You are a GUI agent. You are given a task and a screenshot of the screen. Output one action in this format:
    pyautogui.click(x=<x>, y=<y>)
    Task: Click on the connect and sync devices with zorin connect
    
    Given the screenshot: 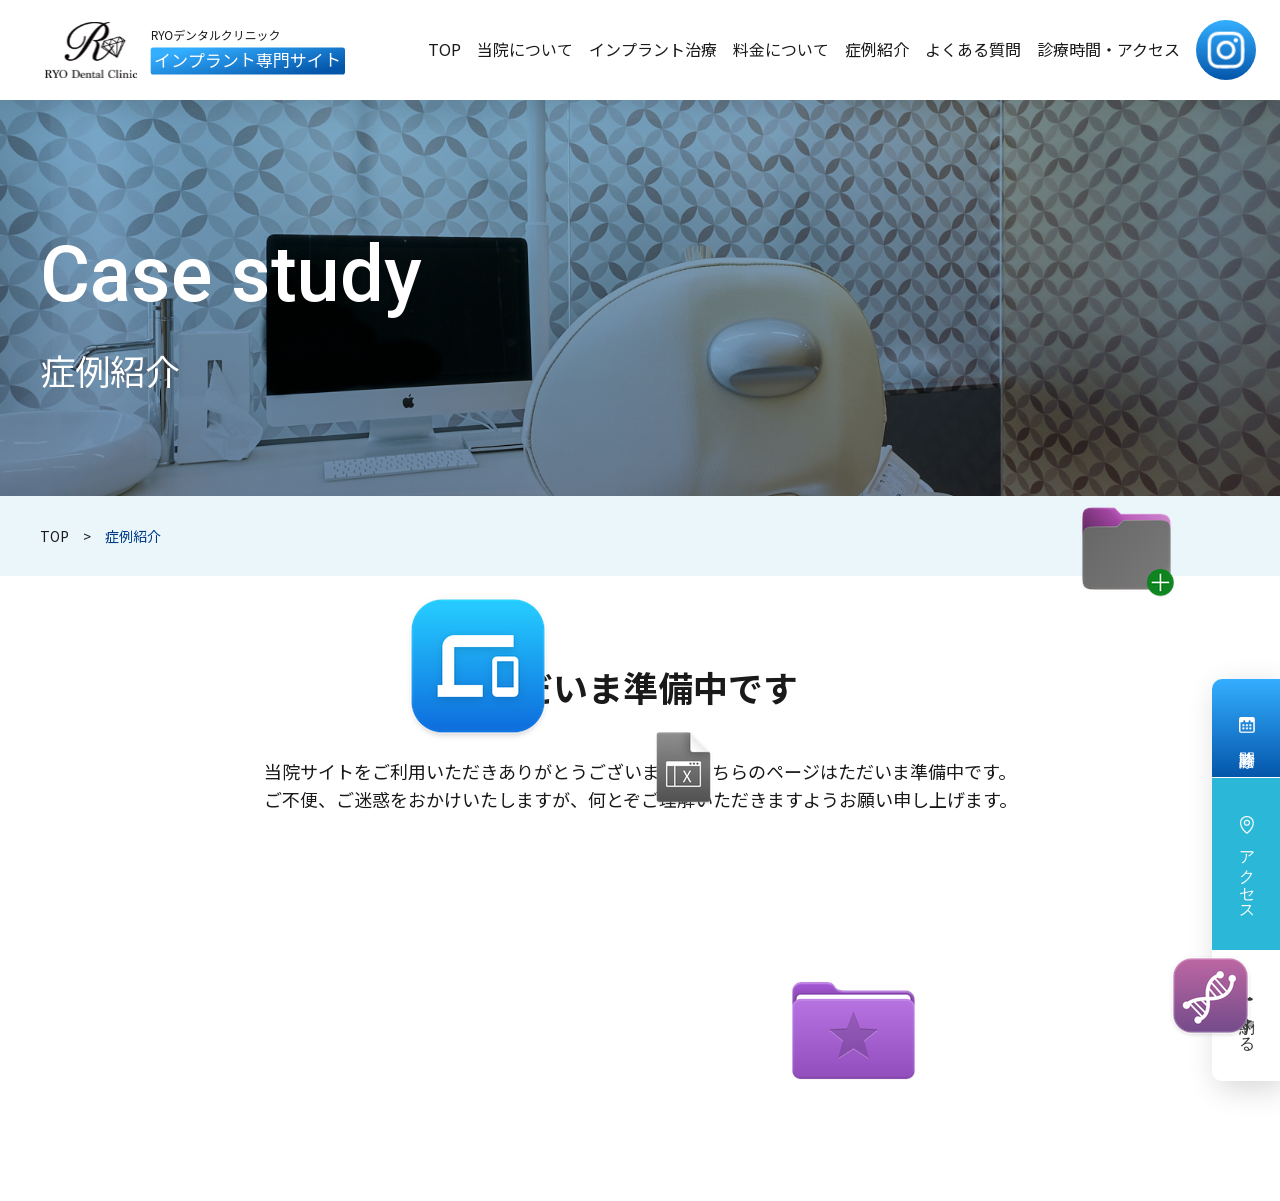 What is the action you would take?
    pyautogui.click(x=478, y=666)
    